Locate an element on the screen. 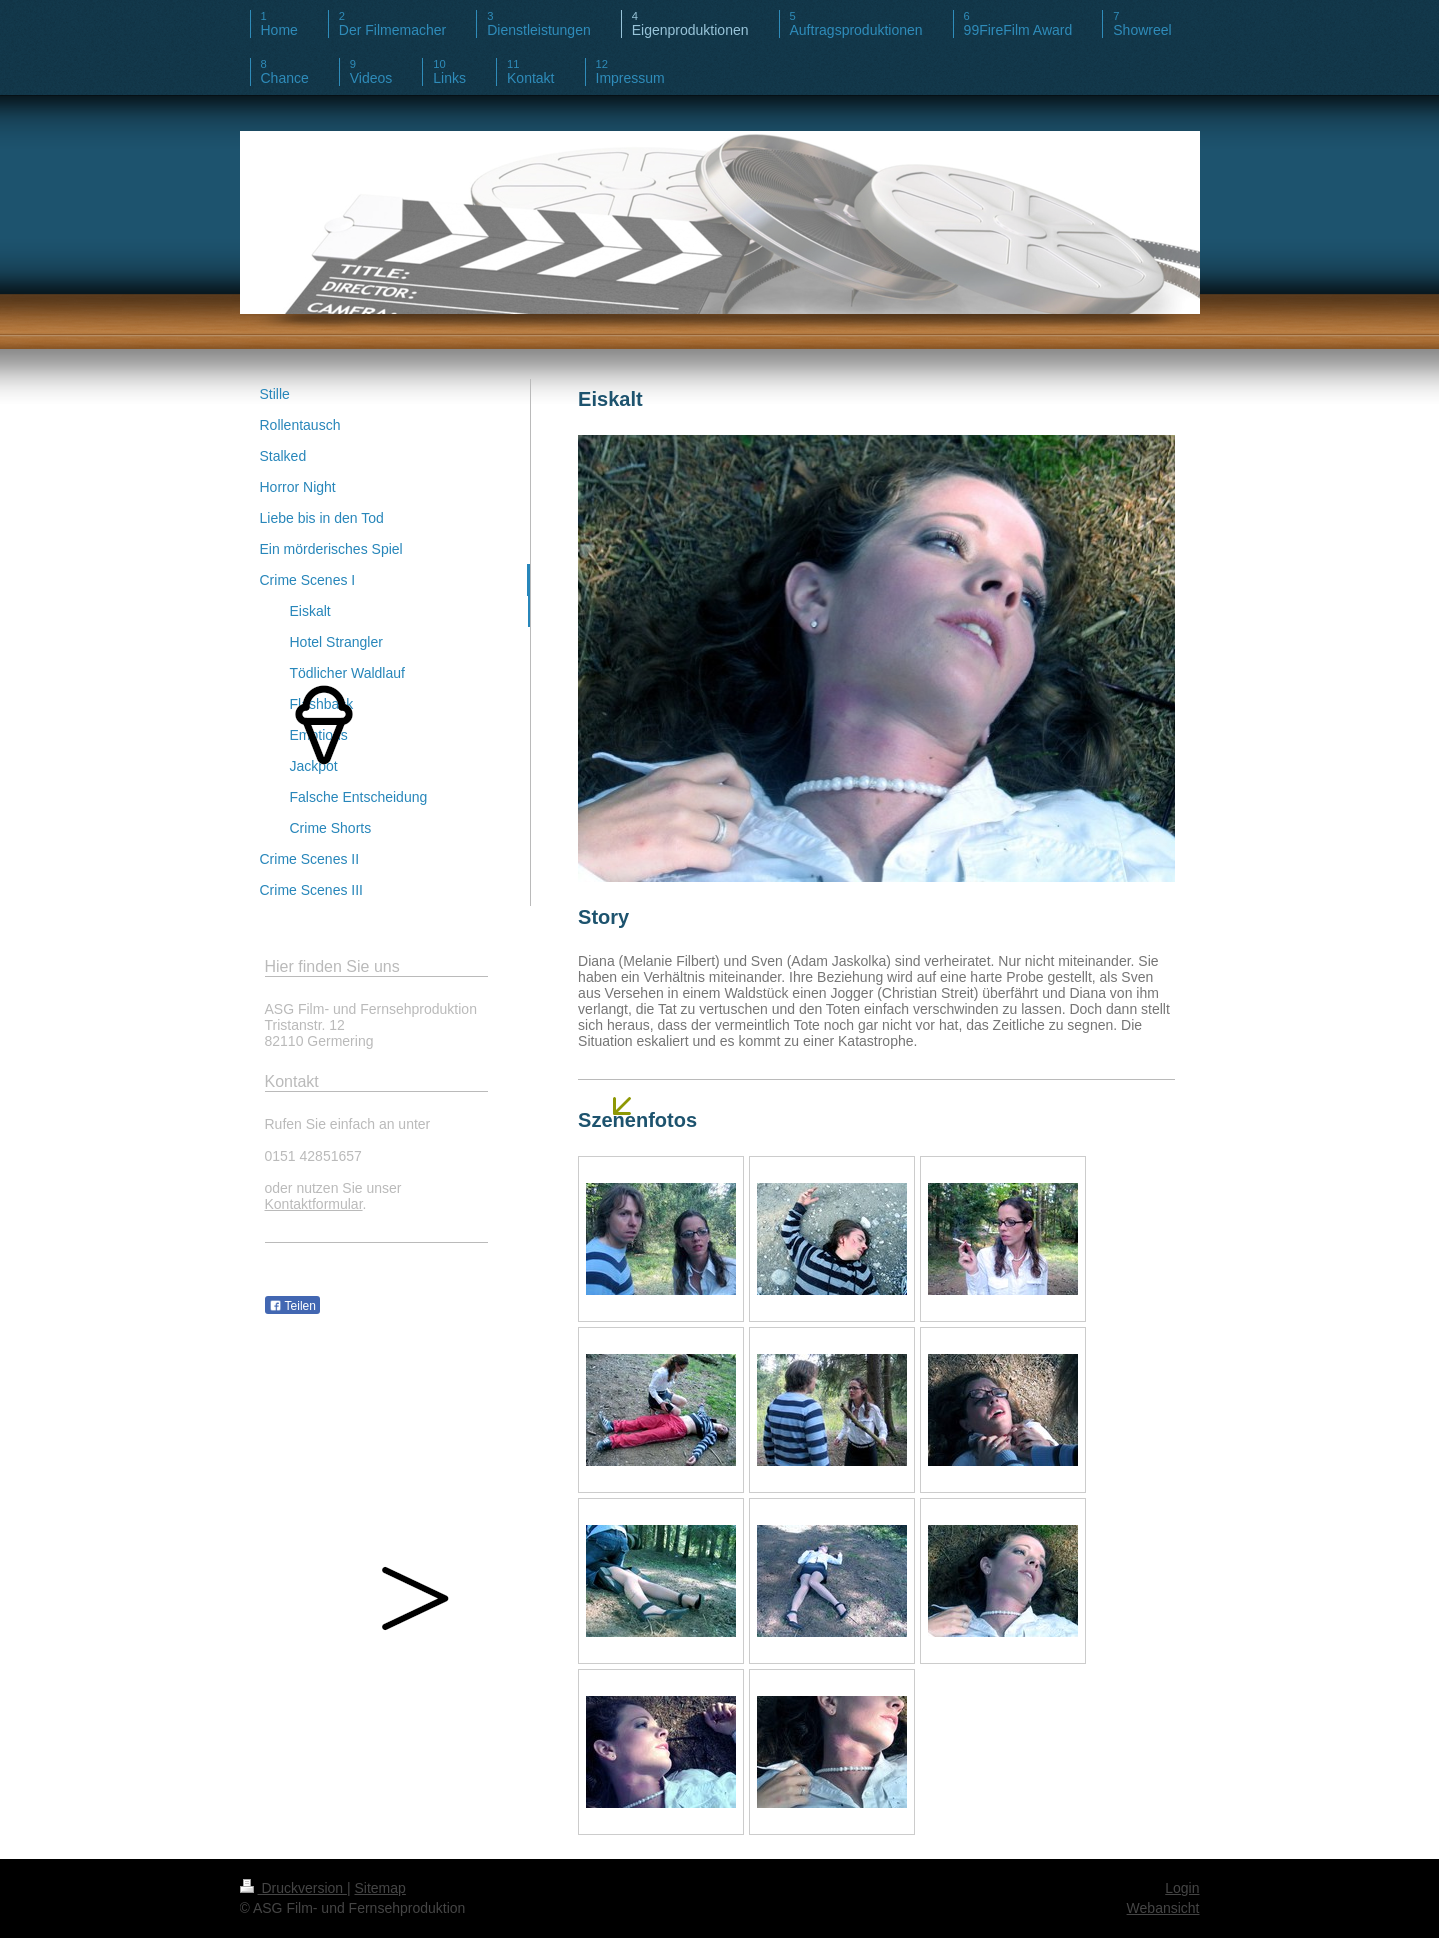 This screenshot has width=1439, height=1938. navigate to the next item or page is located at coordinates (410, 1598).